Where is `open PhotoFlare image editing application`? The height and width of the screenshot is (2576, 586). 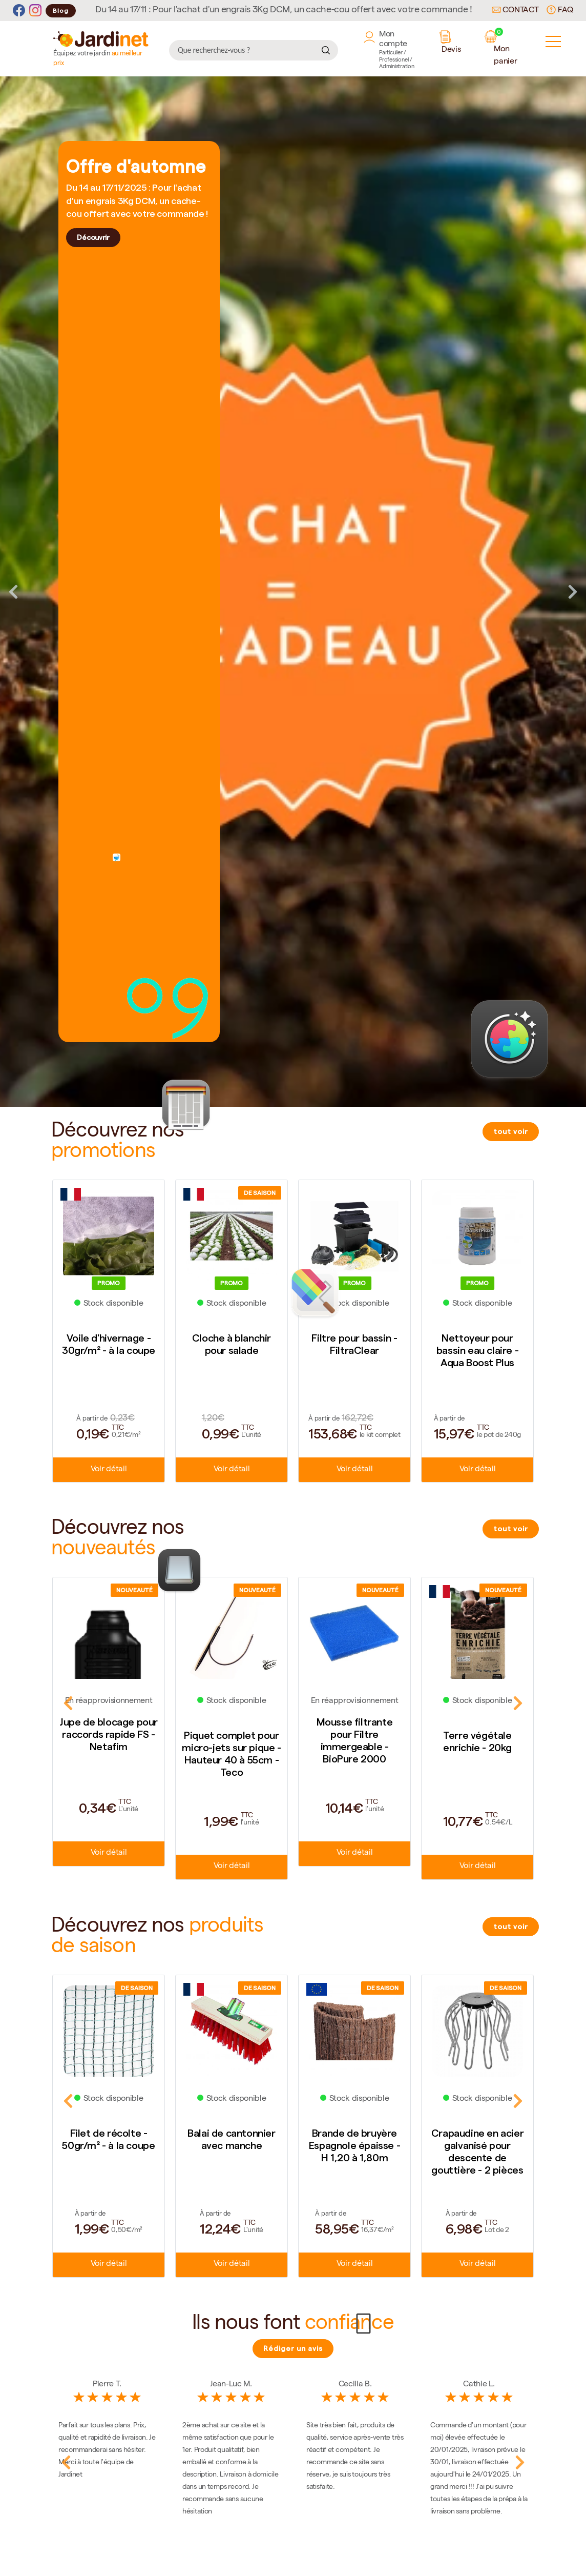
open PhotoFlare image editing application is located at coordinates (509, 1039).